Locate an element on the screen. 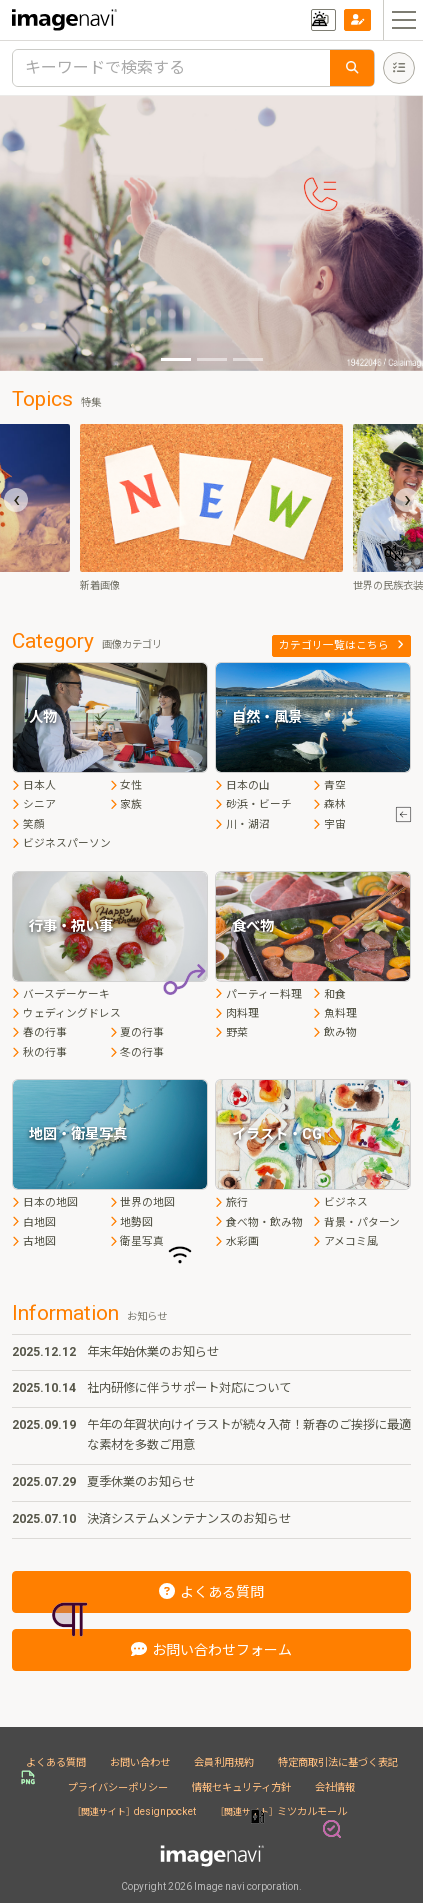 This screenshot has height=1903, width=423. mute audio or sound is located at coordinates (394, 553).